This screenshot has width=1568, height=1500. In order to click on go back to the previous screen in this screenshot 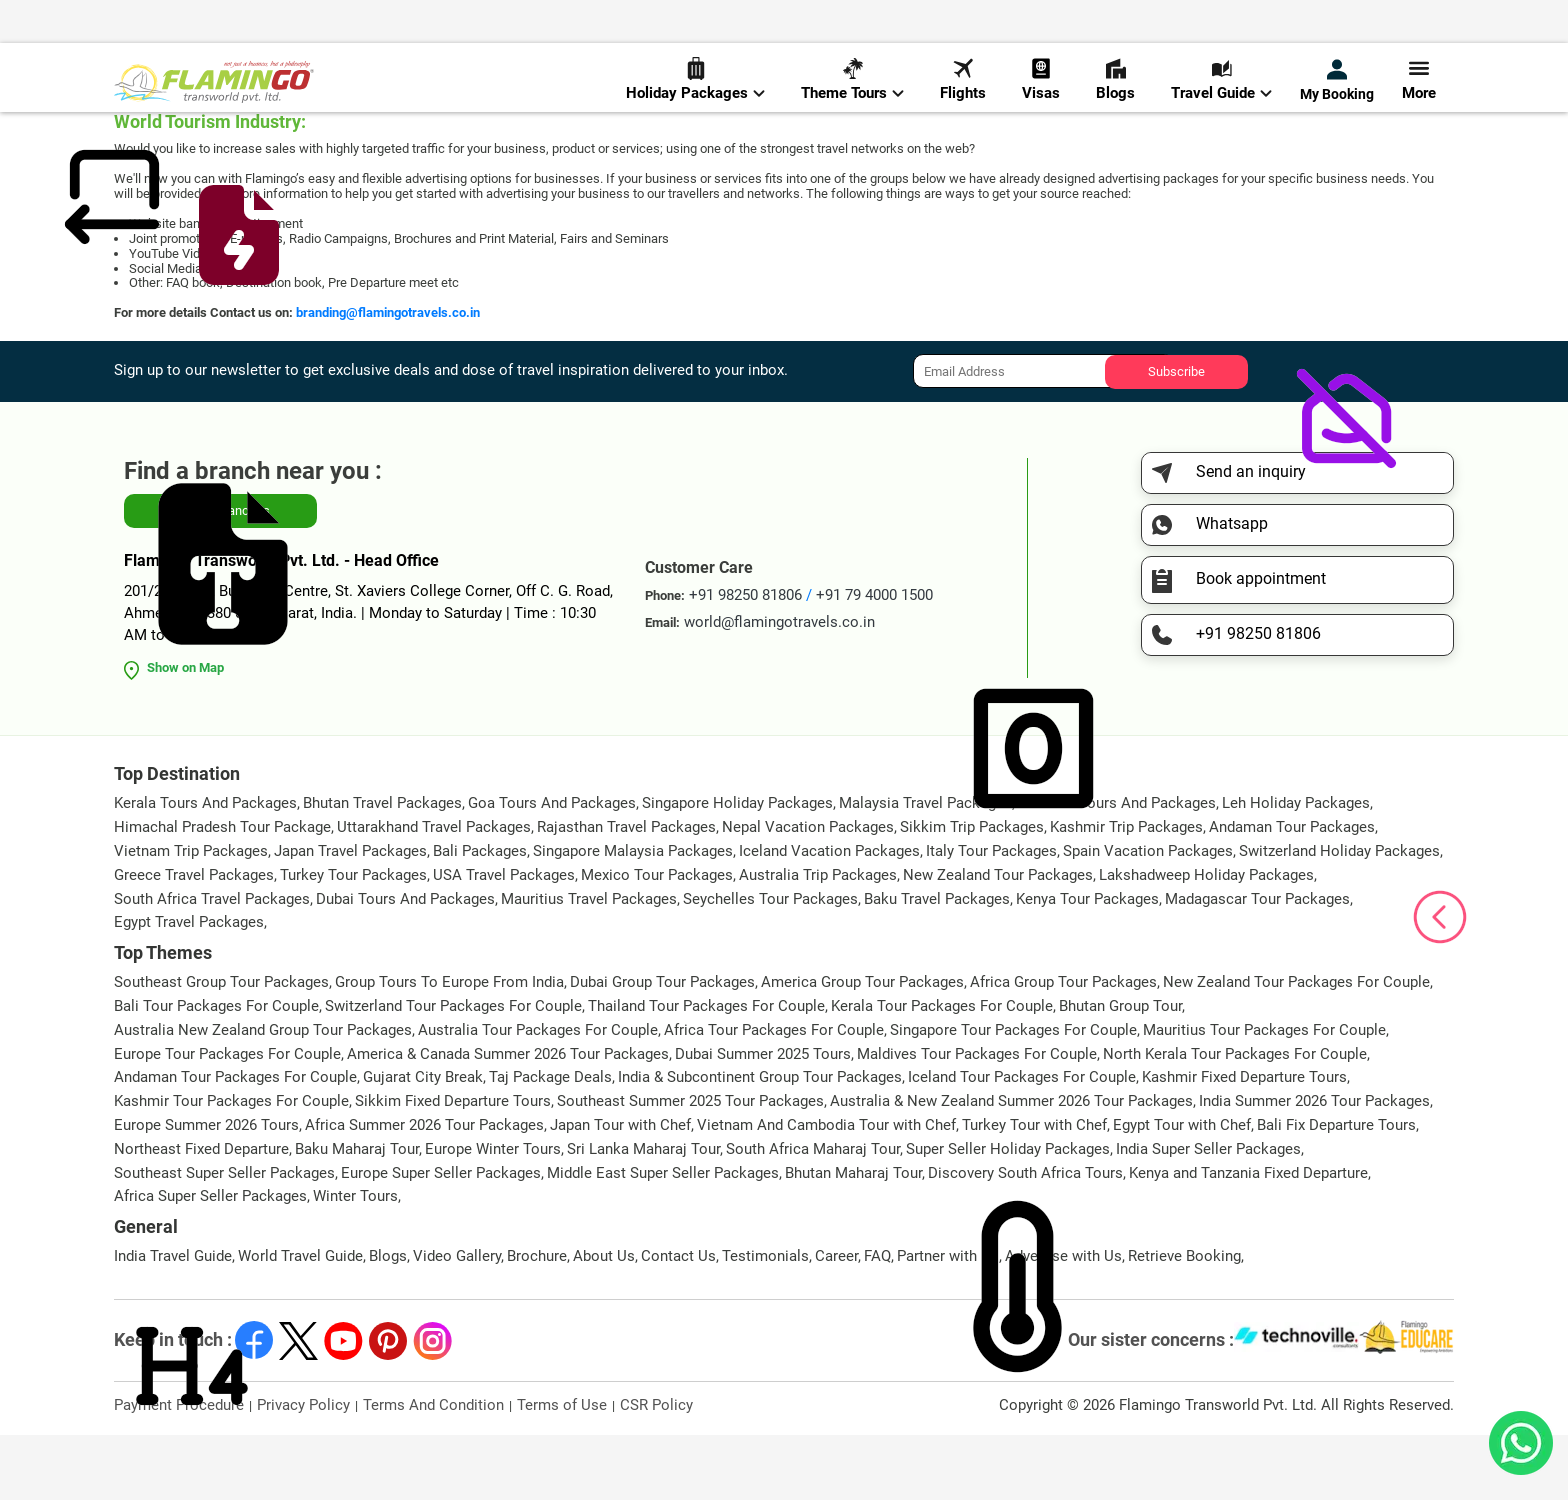, I will do `click(1440, 917)`.